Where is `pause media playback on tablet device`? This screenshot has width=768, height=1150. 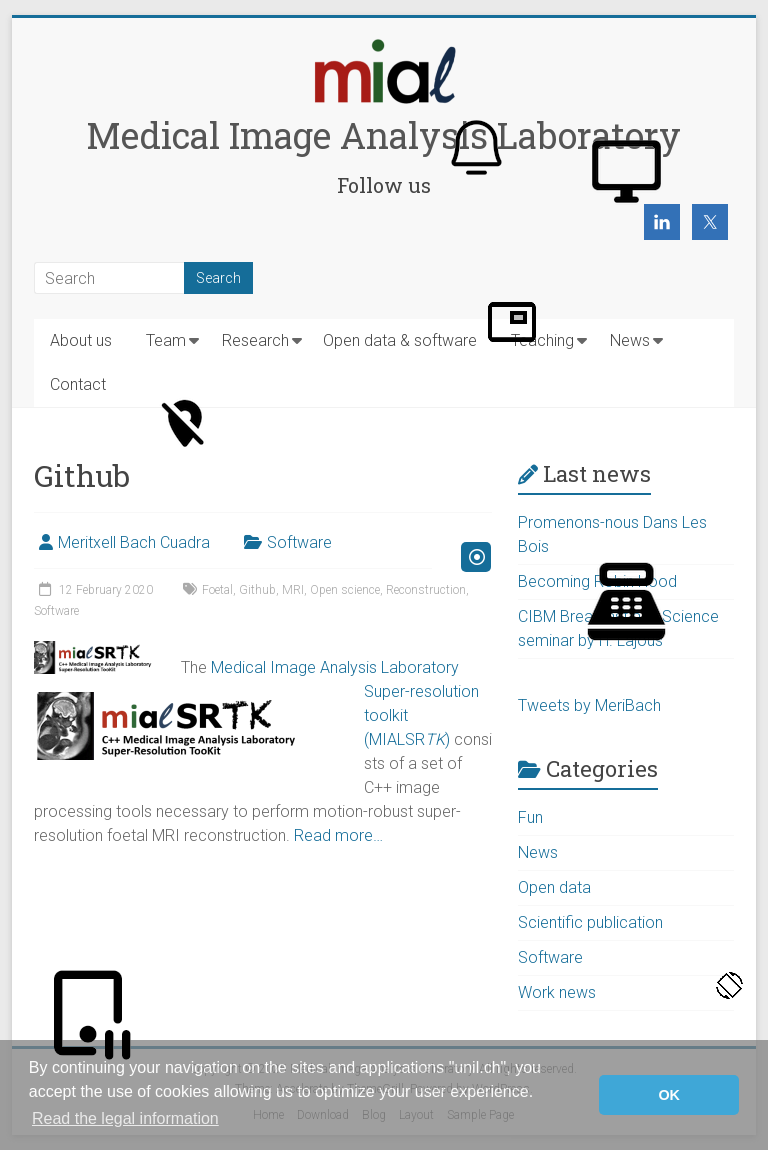
pause media playback on tablet device is located at coordinates (88, 1013).